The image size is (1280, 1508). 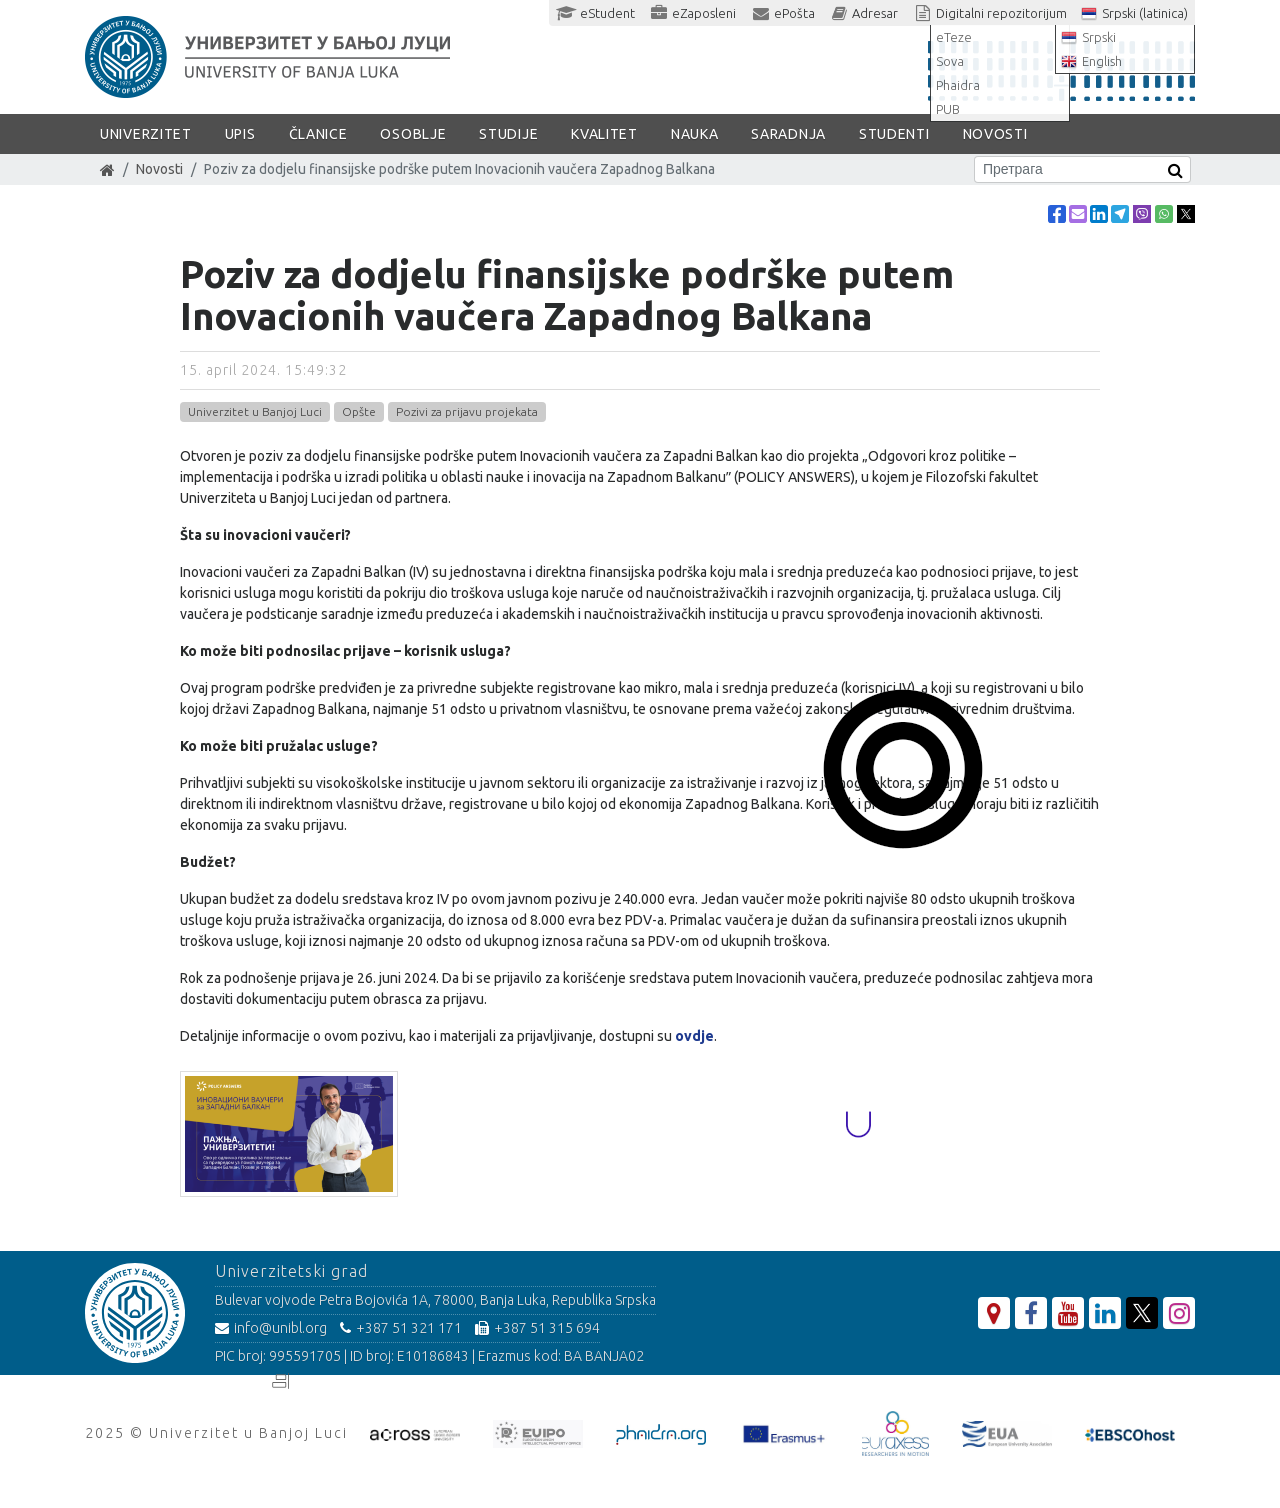 I want to click on start recording audio or video, so click(x=903, y=769).